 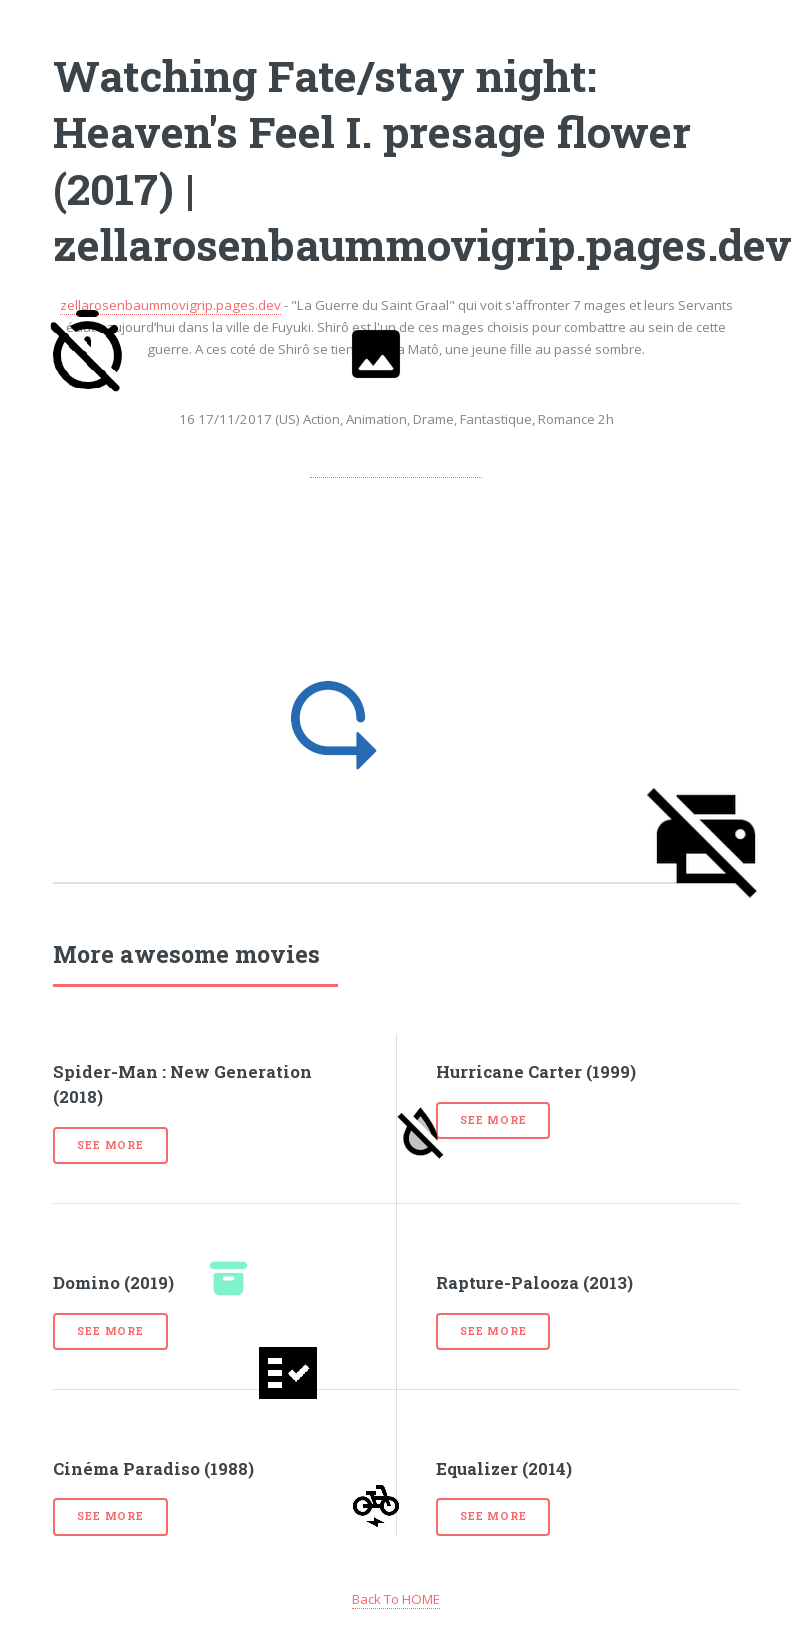 What do you see at coordinates (706, 839) in the screenshot?
I see `printing is unavailable or disabled` at bounding box center [706, 839].